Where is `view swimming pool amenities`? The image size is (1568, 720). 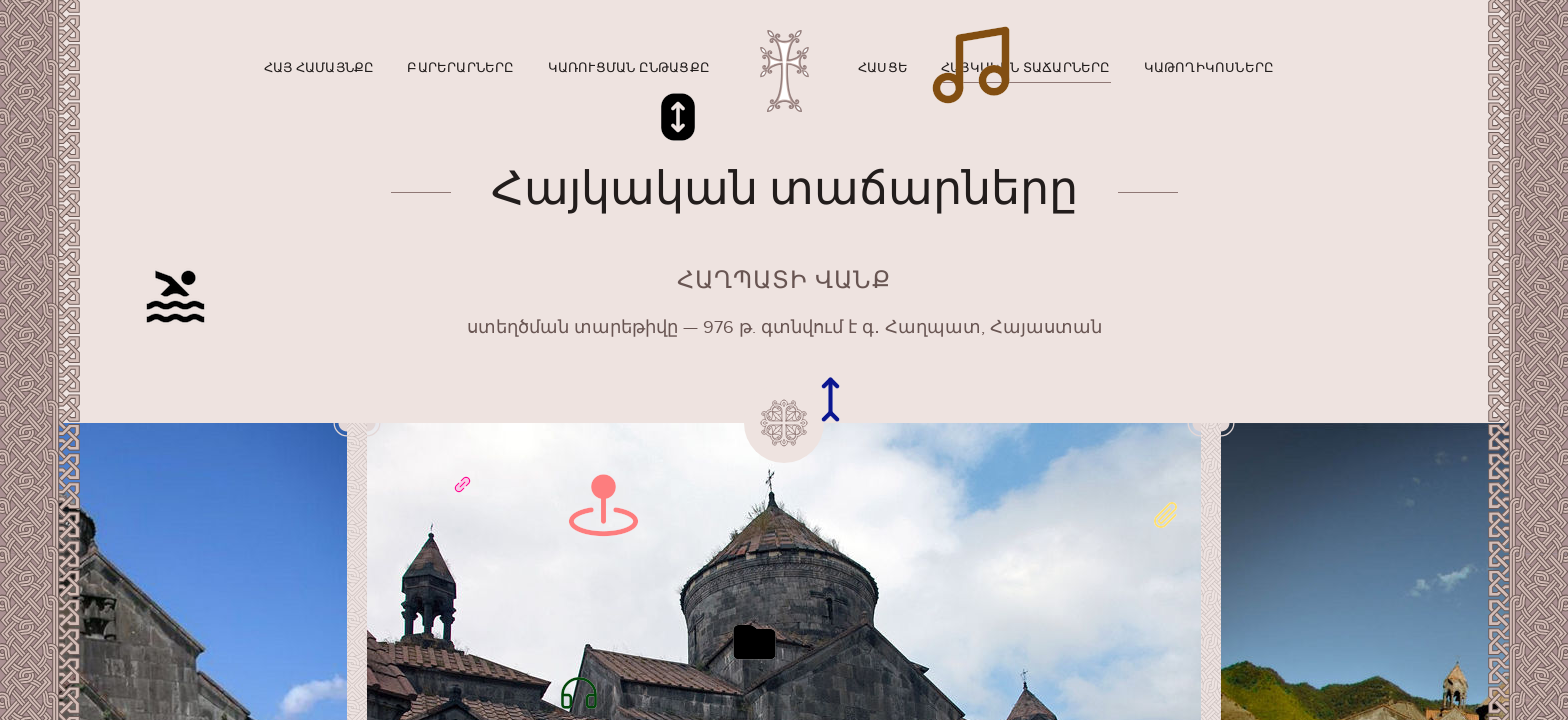
view swimming pool amenities is located at coordinates (175, 296).